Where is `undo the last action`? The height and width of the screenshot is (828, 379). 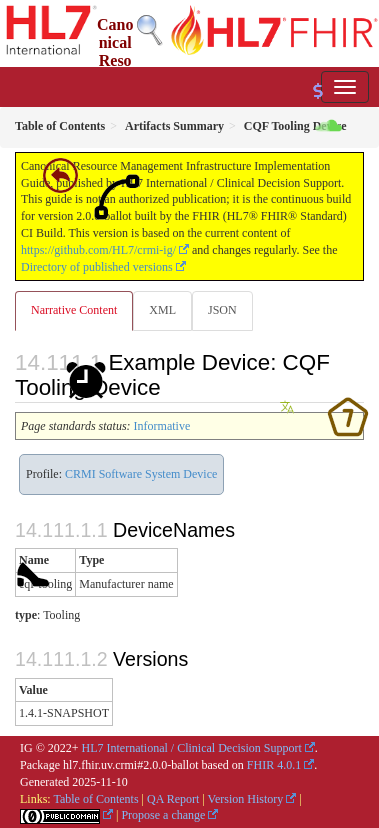
undo the last action is located at coordinates (60, 175).